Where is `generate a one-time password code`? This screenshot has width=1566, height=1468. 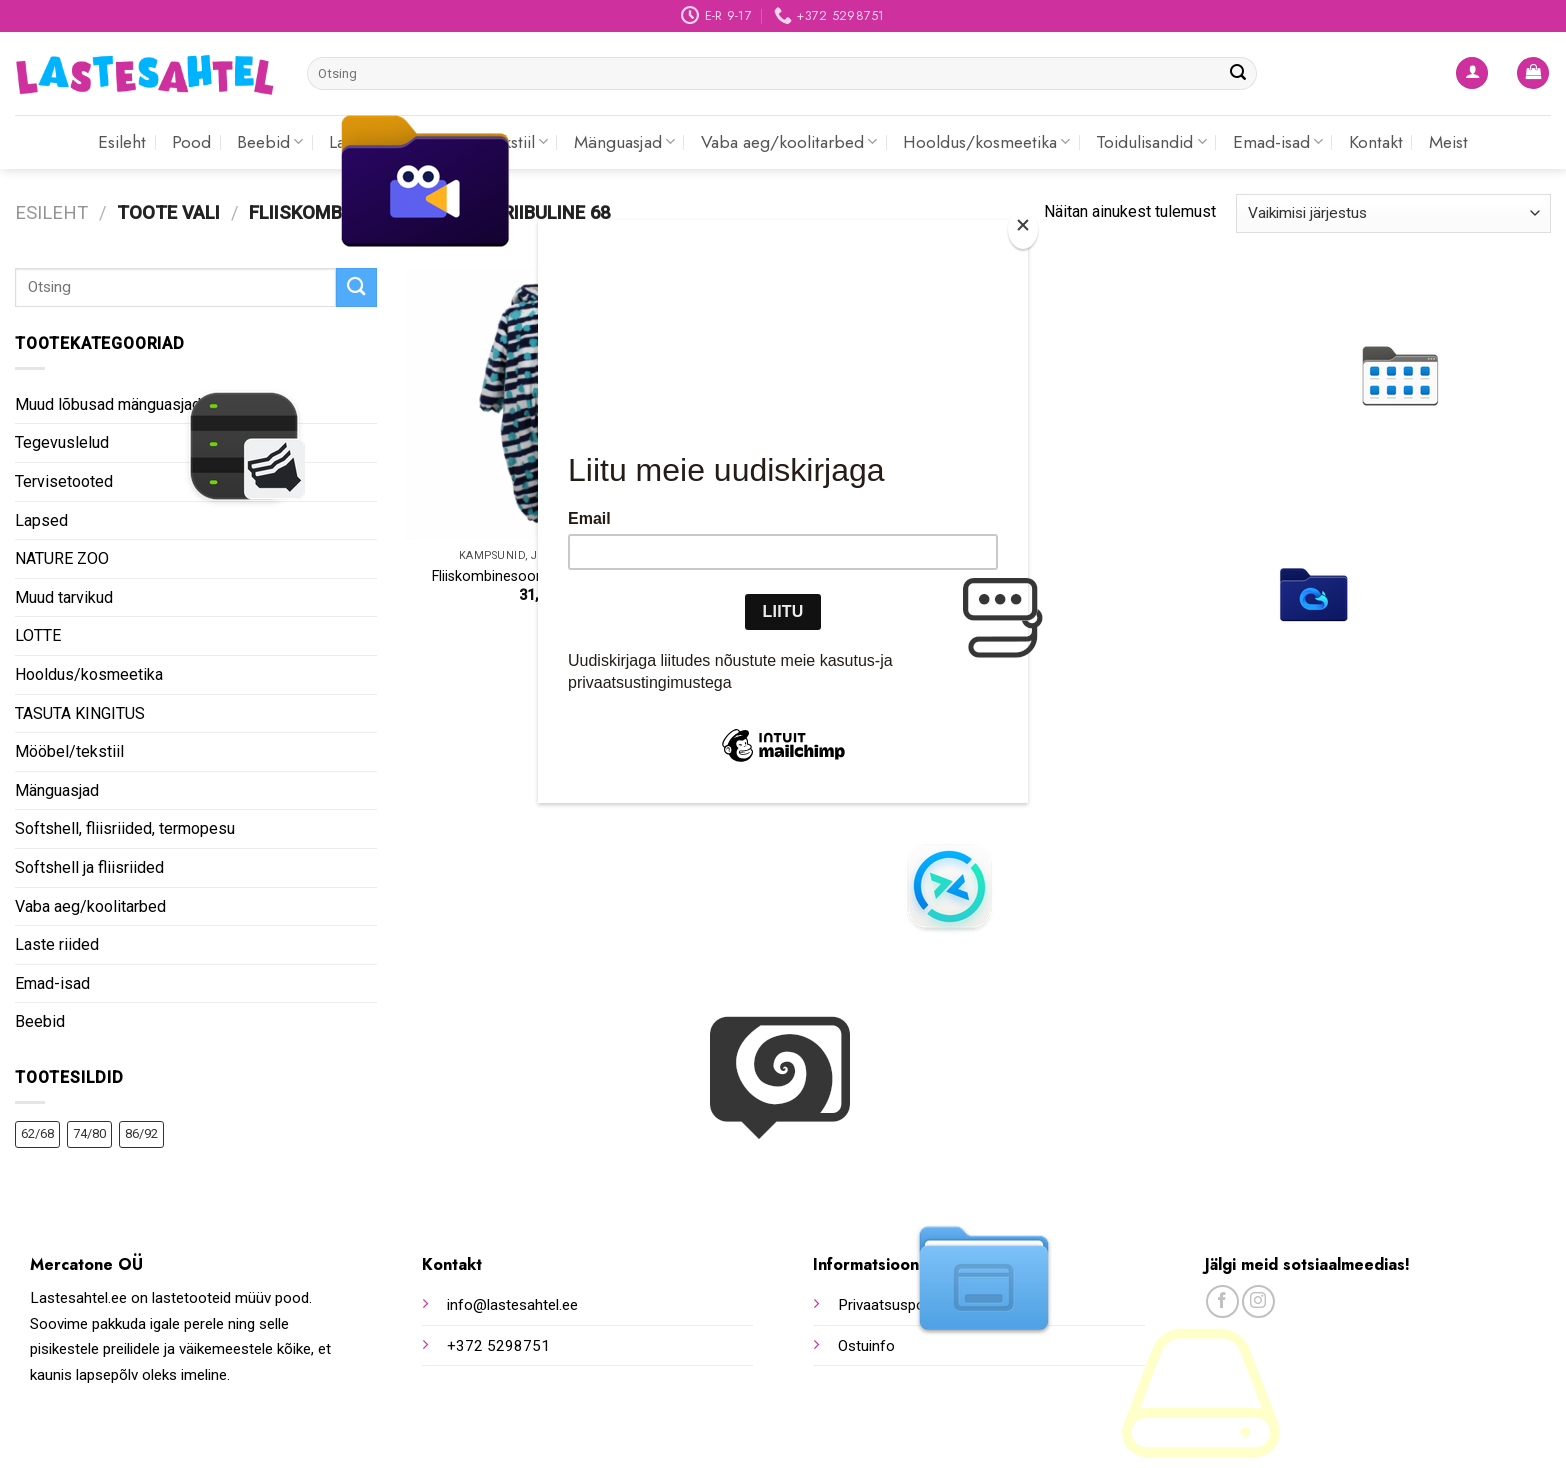
generate a one-time password code is located at coordinates (1005, 620).